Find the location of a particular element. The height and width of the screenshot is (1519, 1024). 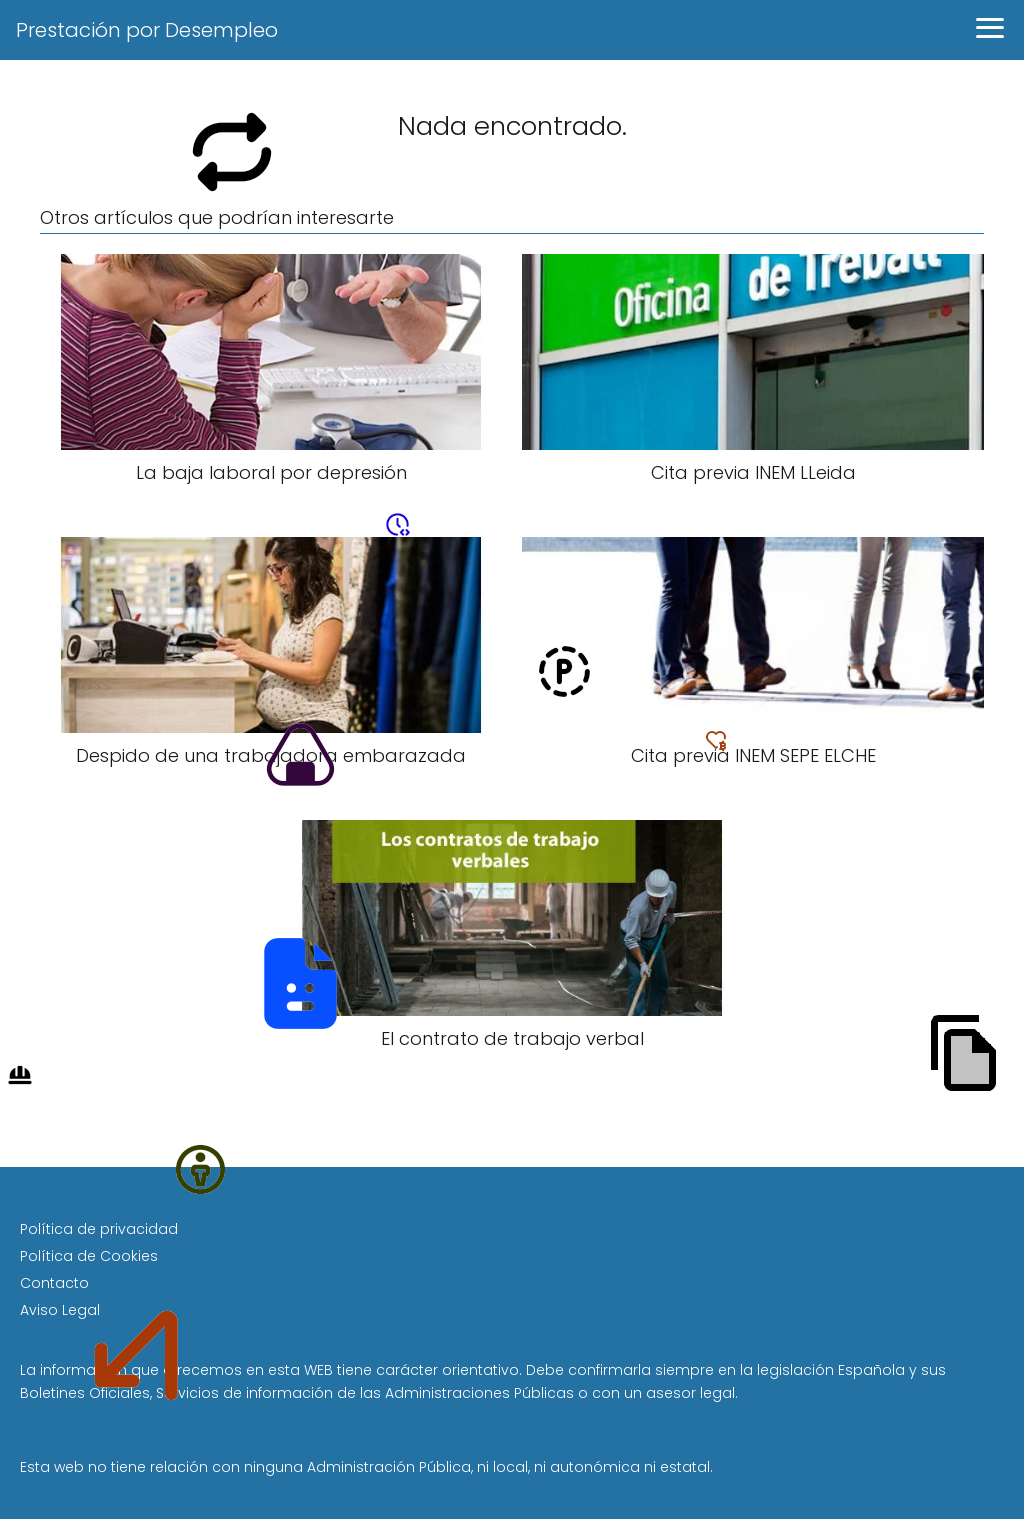

access construction or worksite safety settings is located at coordinates (20, 1075).